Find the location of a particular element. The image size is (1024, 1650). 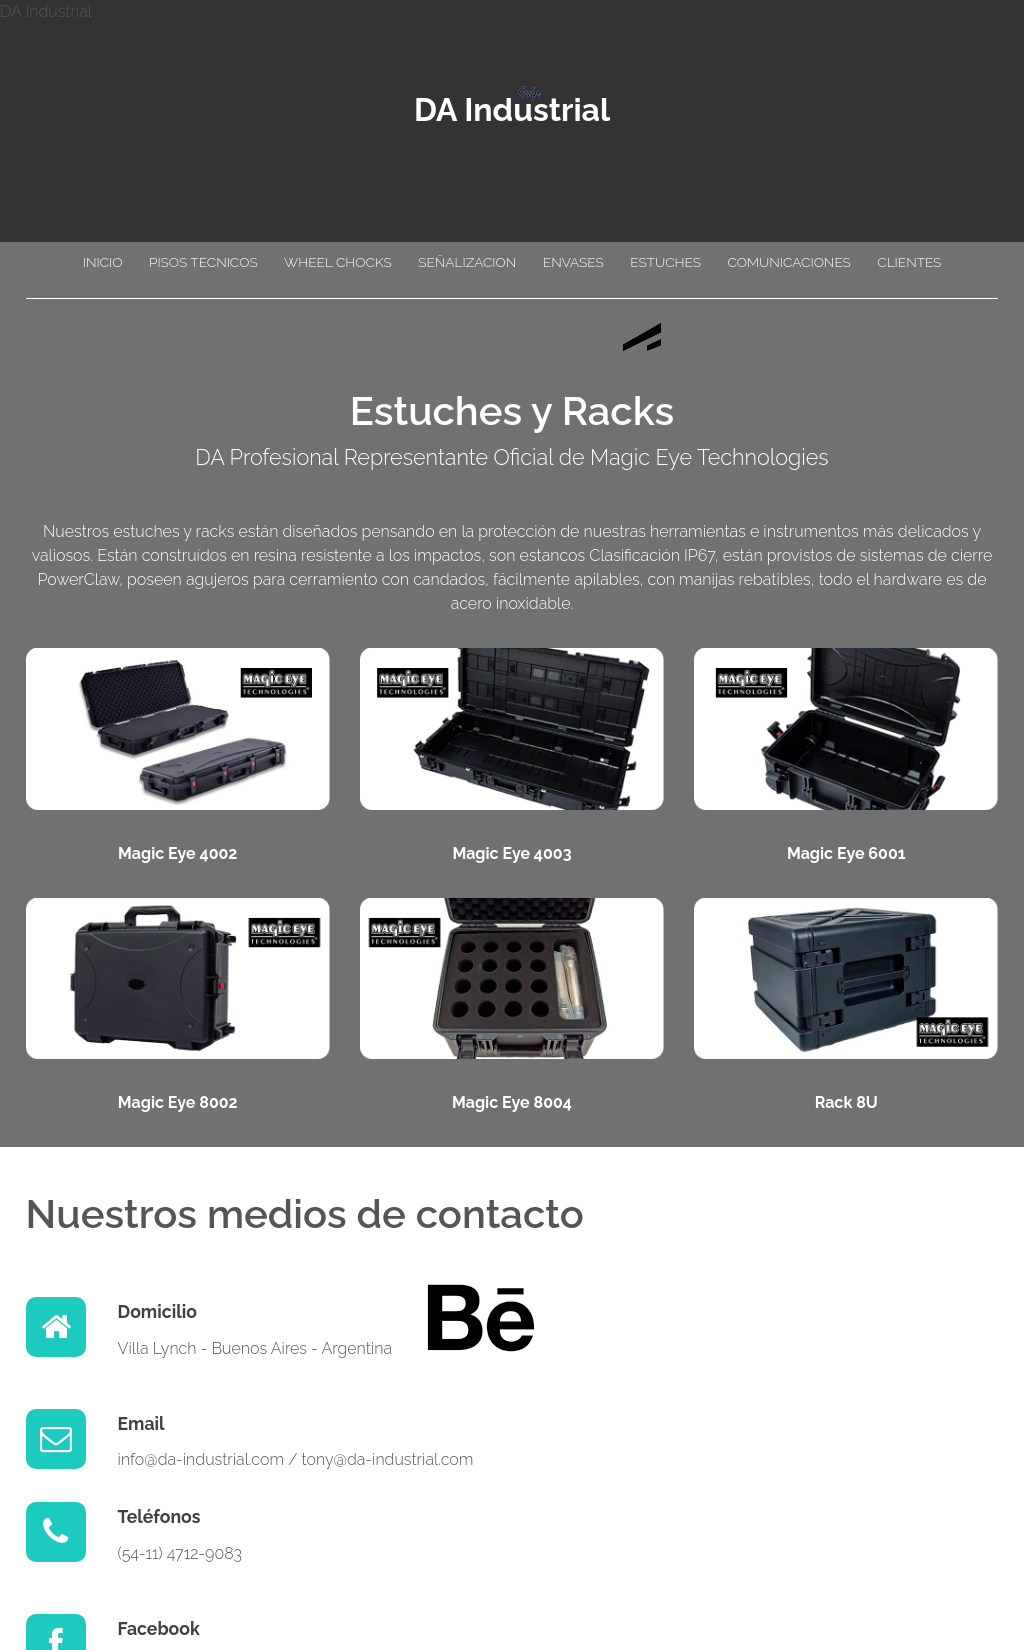

gulp.js task runner logo is located at coordinates (529, 93).